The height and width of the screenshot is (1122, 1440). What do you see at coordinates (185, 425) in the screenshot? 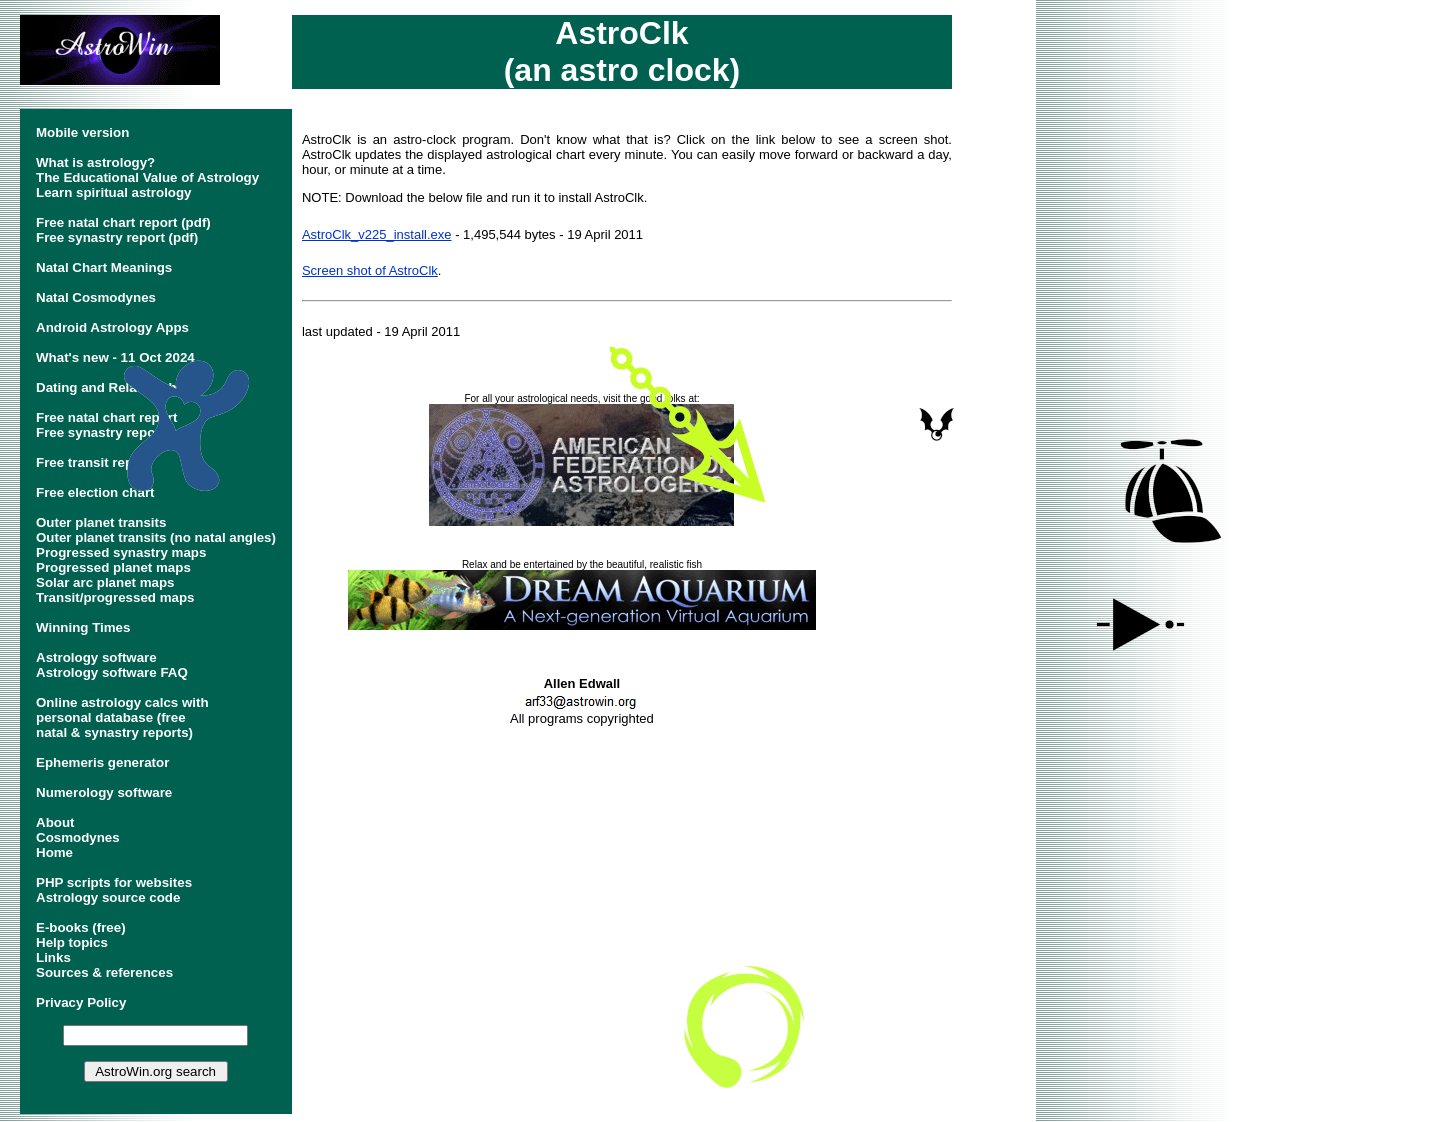
I see `express enthusiasm or passion` at bounding box center [185, 425].